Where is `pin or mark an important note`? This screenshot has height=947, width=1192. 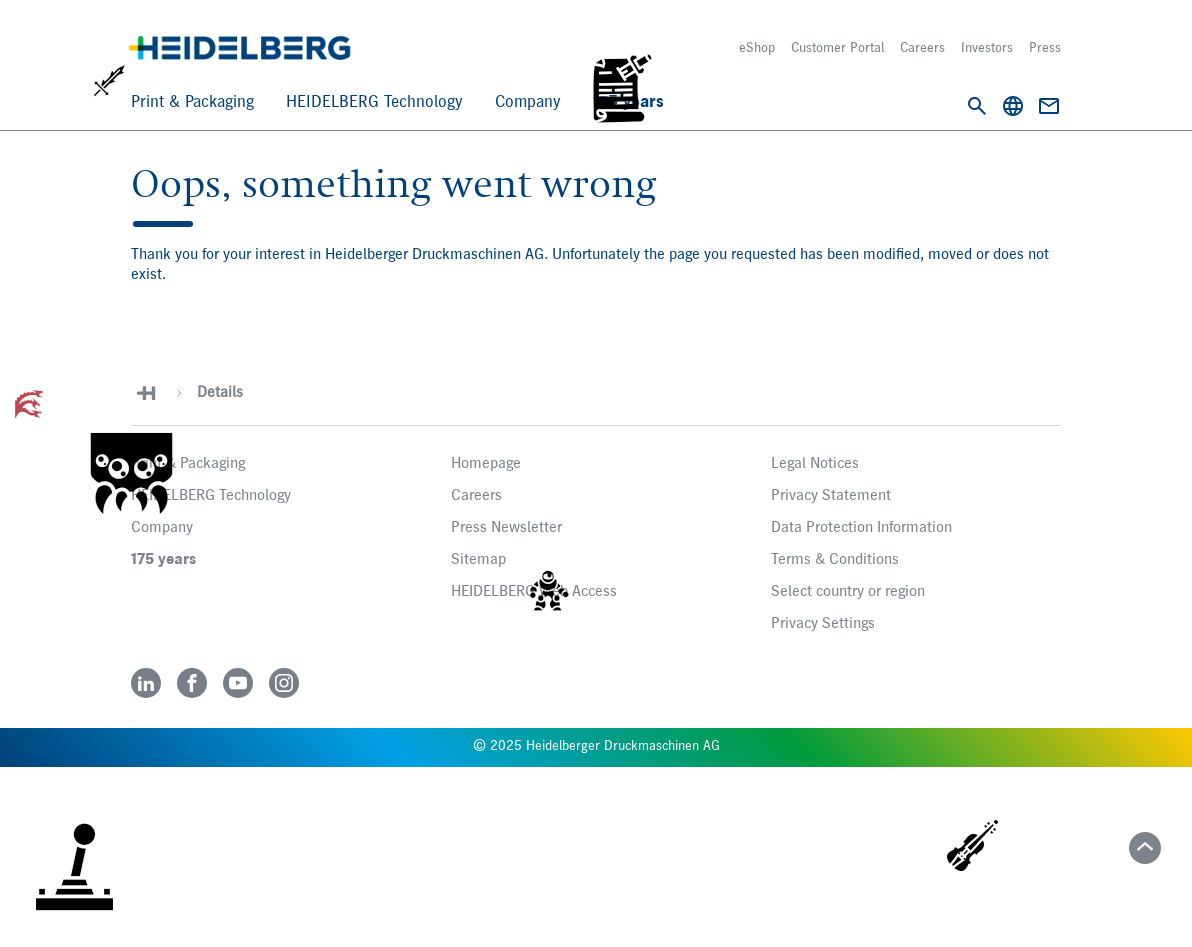
pin or mark an important note is located at coordinates (619, 88).